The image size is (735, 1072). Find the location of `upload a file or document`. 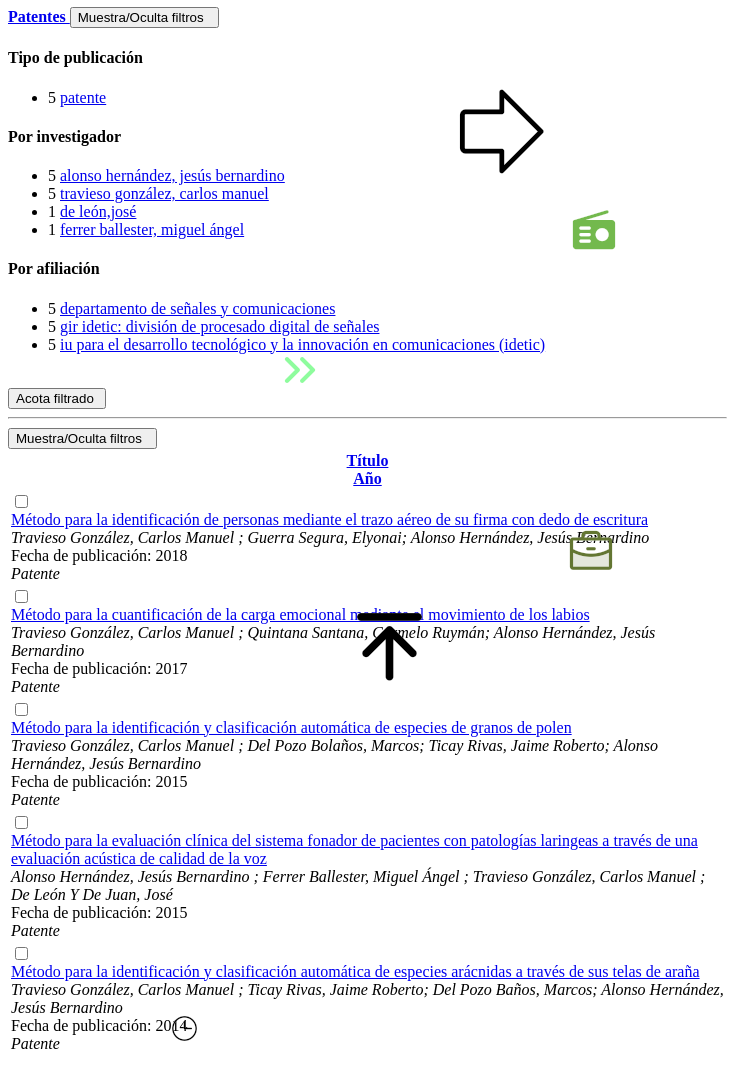

upload a file or document is located at coordinates (389, 645).